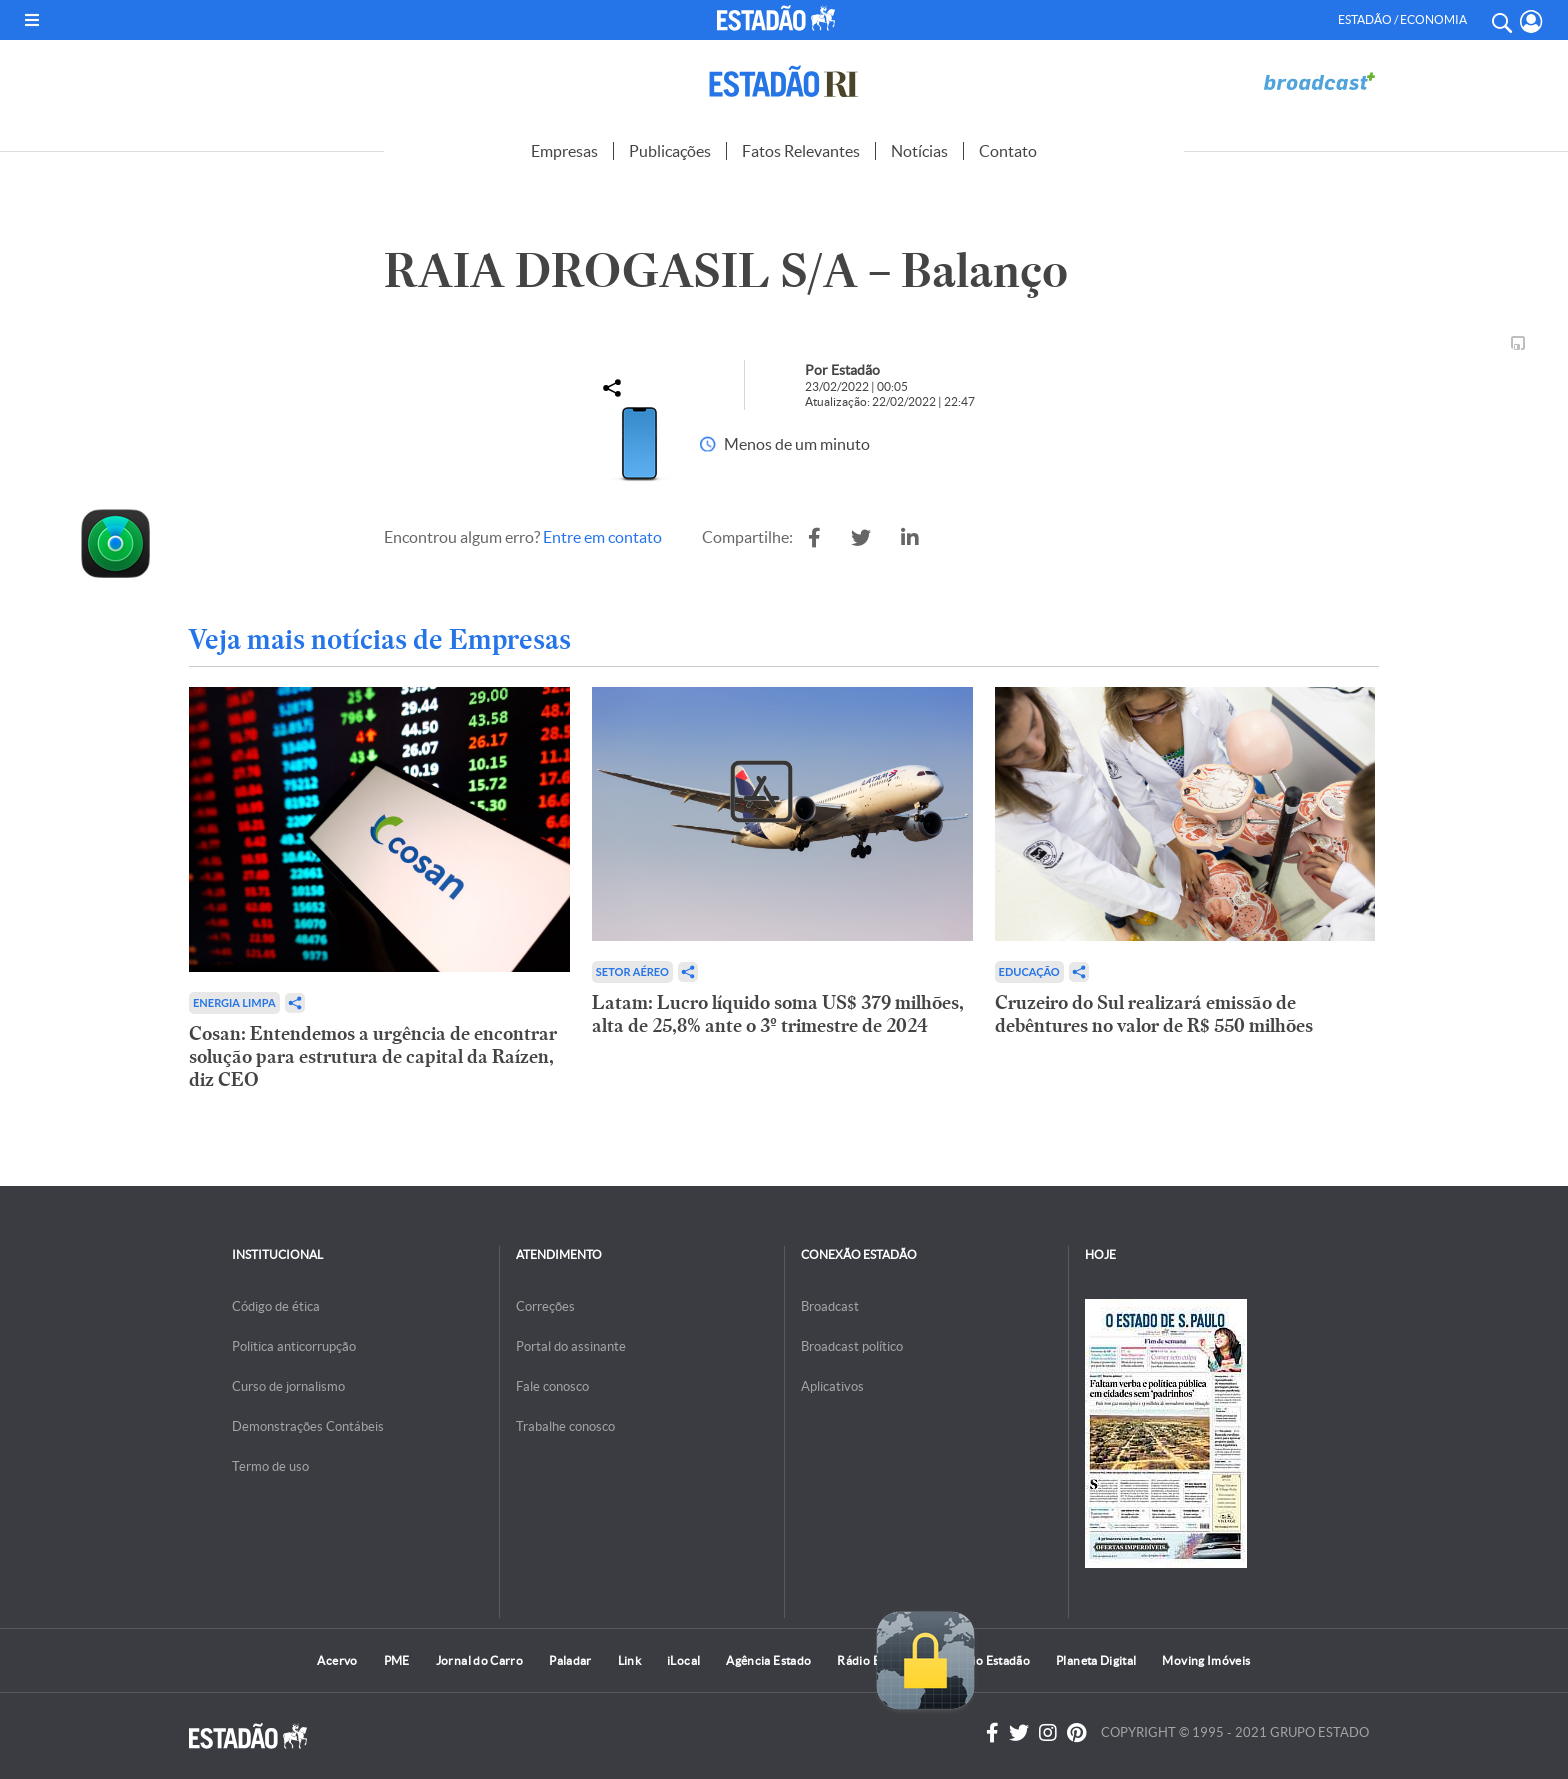  I want to click on manage browser security and SSL certificate settings, so click(925, 1660).